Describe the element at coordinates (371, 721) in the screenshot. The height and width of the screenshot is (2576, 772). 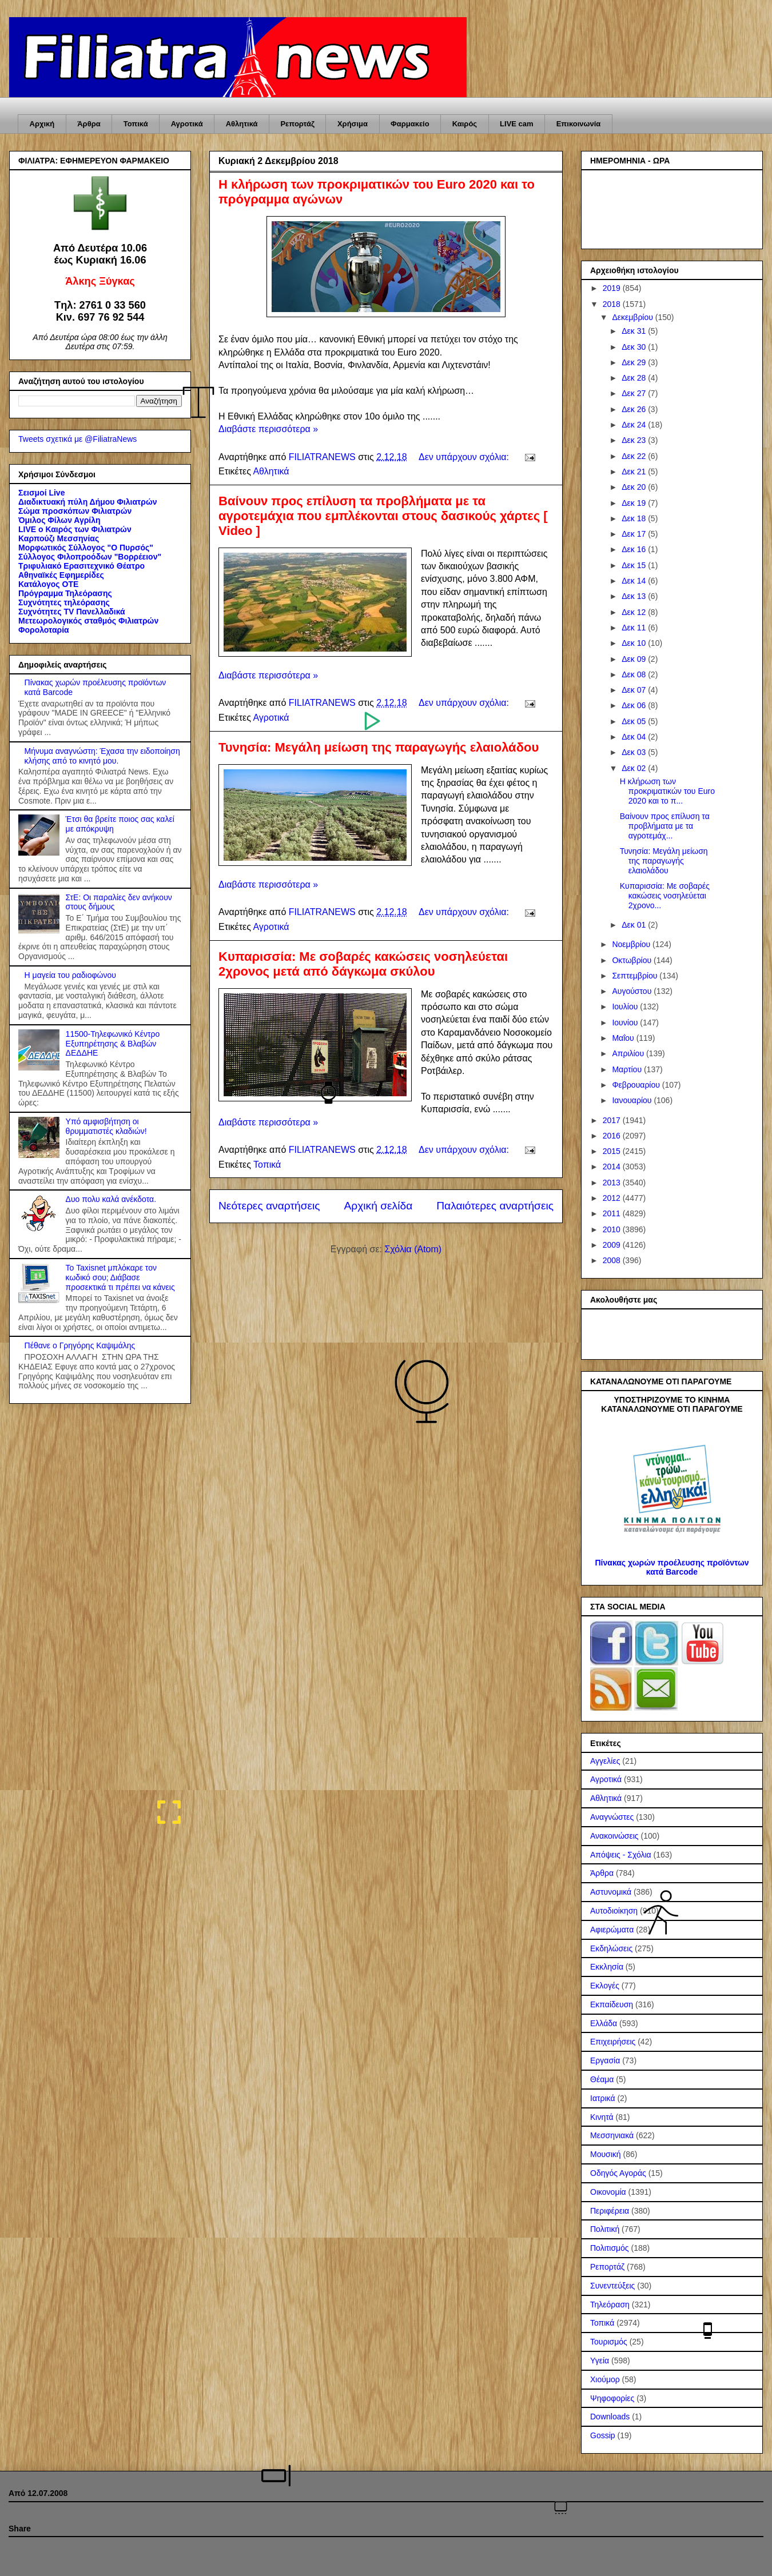
I see `play media or start playback` at that location.